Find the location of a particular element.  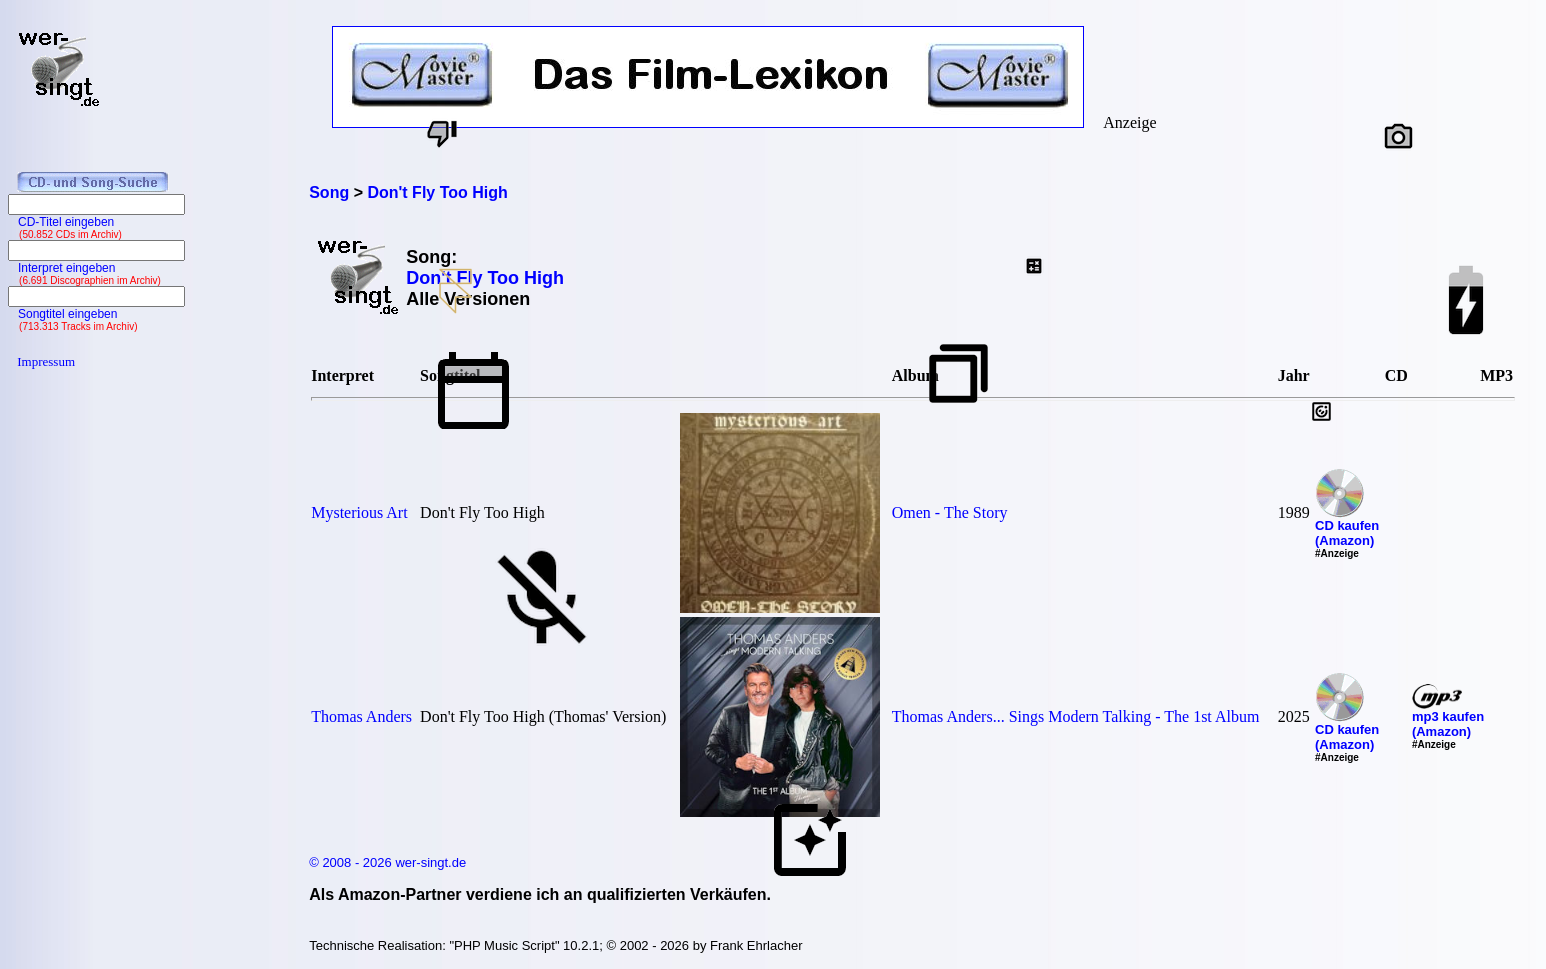

open framer app is located at coordinates (455, 288).